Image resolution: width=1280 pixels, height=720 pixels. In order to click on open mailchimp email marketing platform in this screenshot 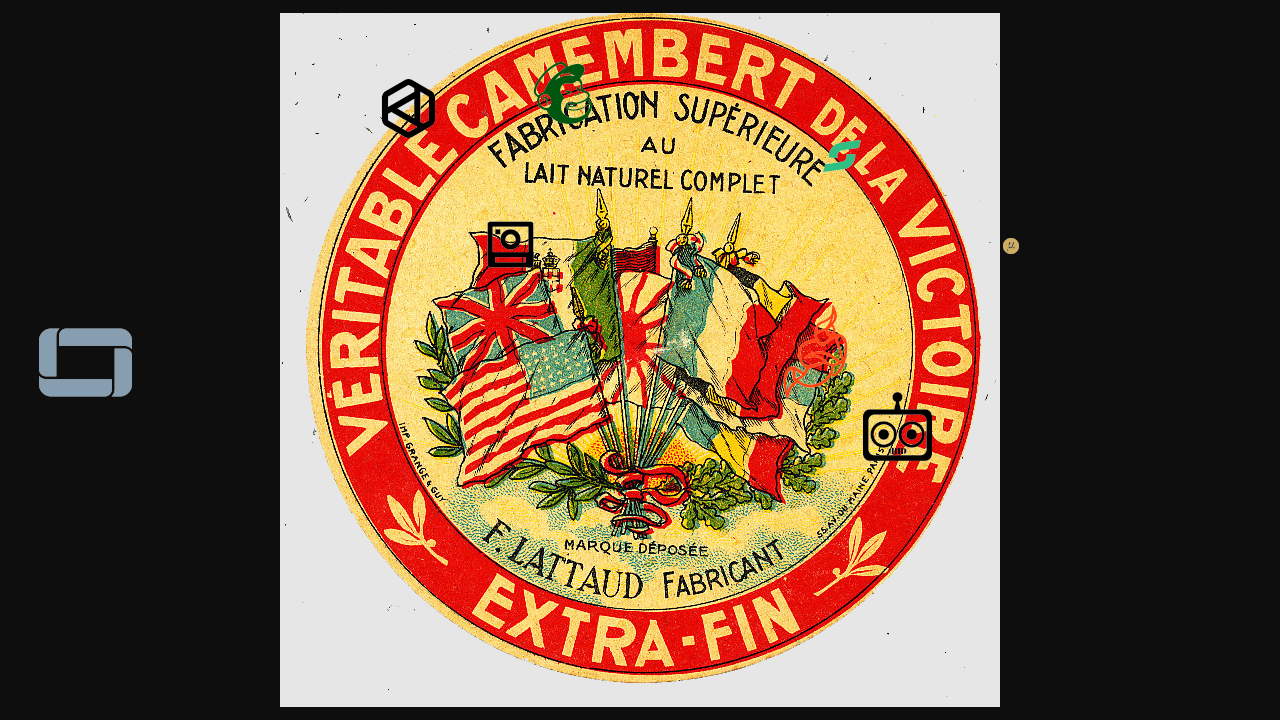, I will do `click(563, 93)`.